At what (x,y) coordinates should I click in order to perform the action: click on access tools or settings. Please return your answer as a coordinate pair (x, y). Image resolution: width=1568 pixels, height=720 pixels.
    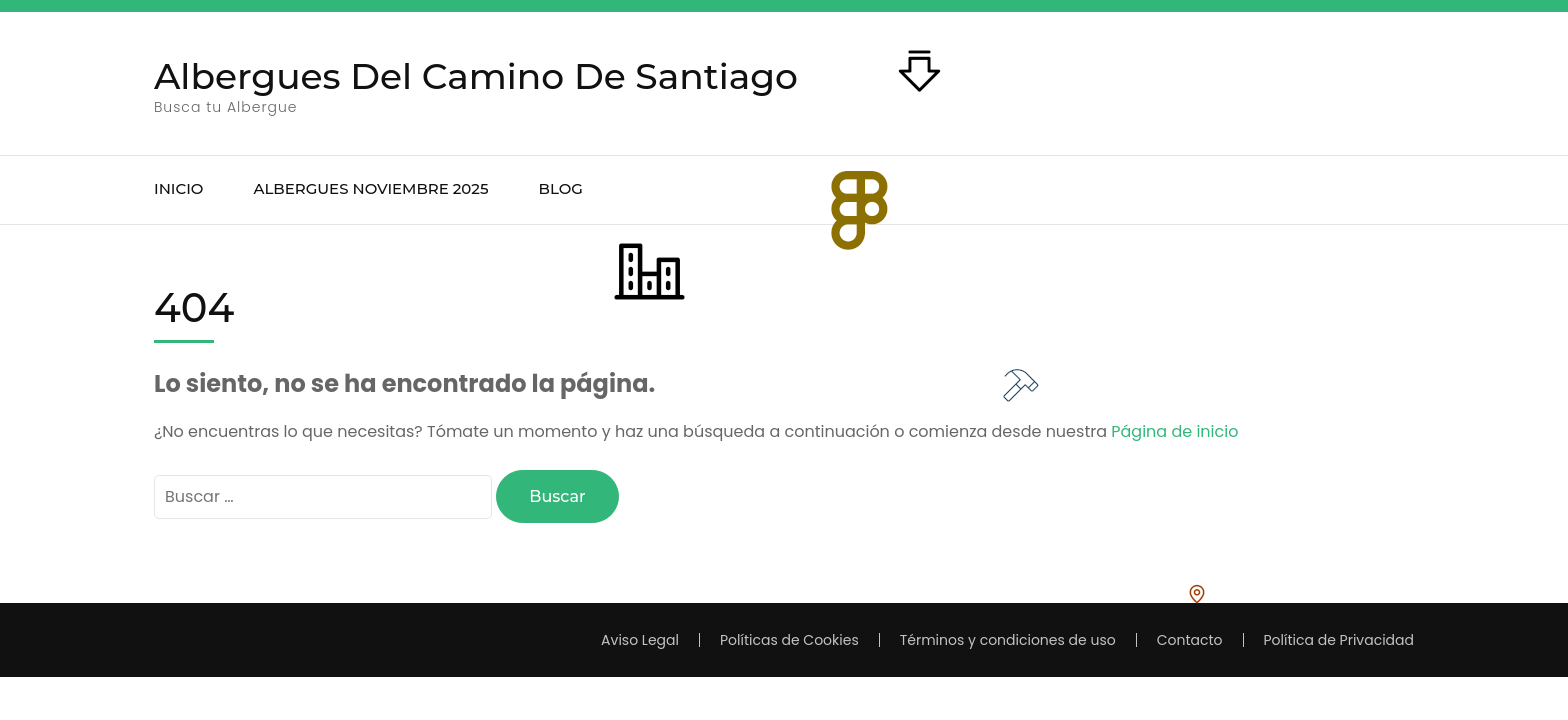
    Looking at the image, I should click on (1019, 386).